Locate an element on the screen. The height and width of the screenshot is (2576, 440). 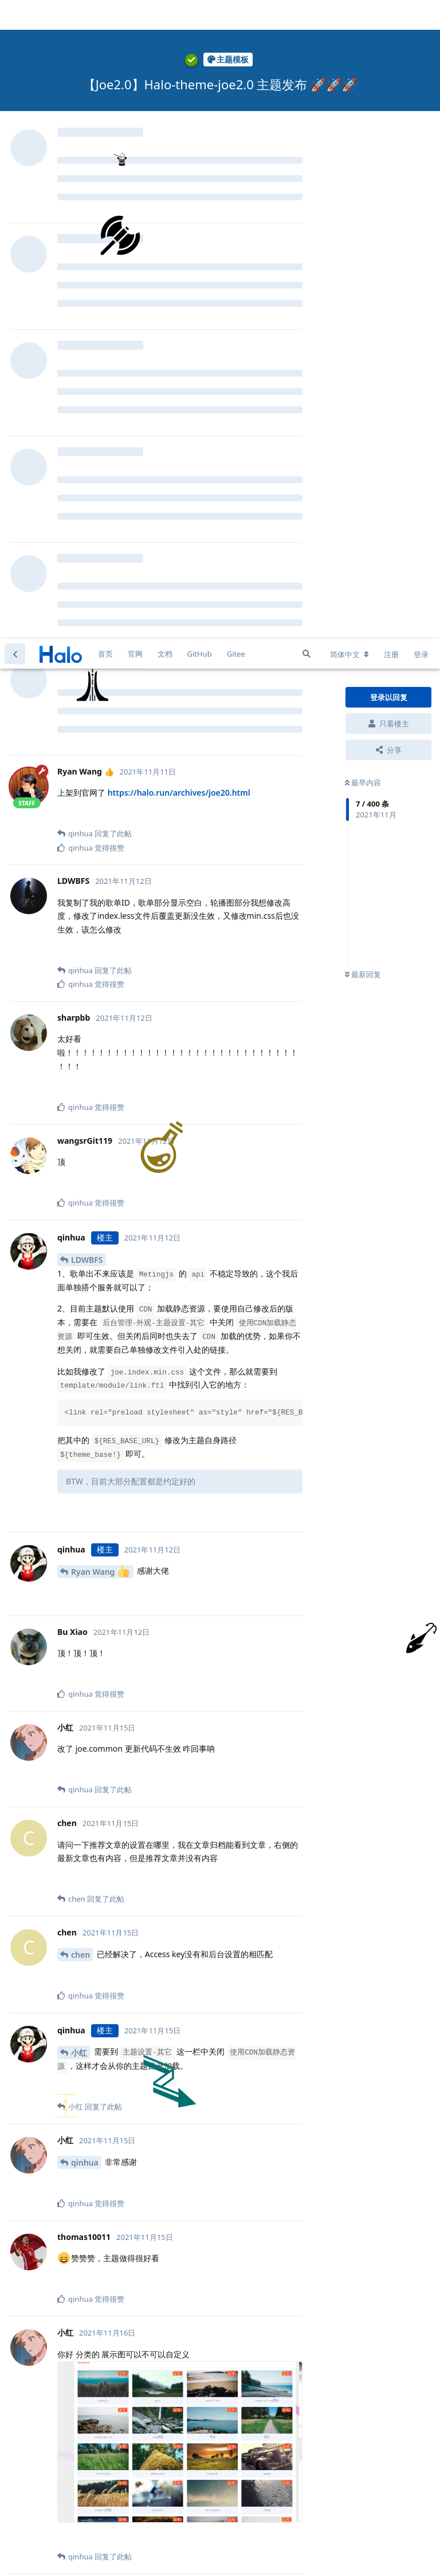
access magic or special effects features is located at coordinates (120, 159).